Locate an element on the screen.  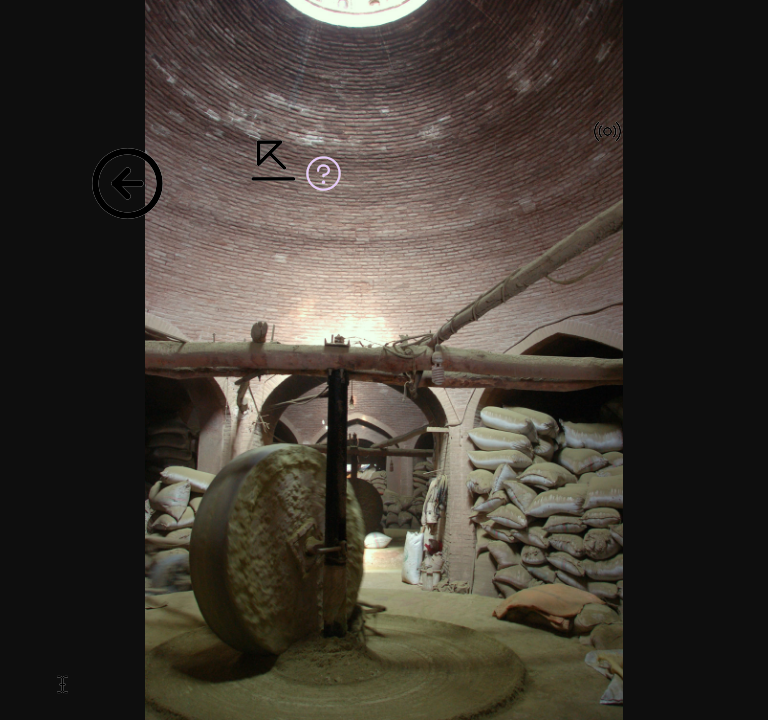
navigate to the top-left or beginning of content is located at coordinates (271, 160).